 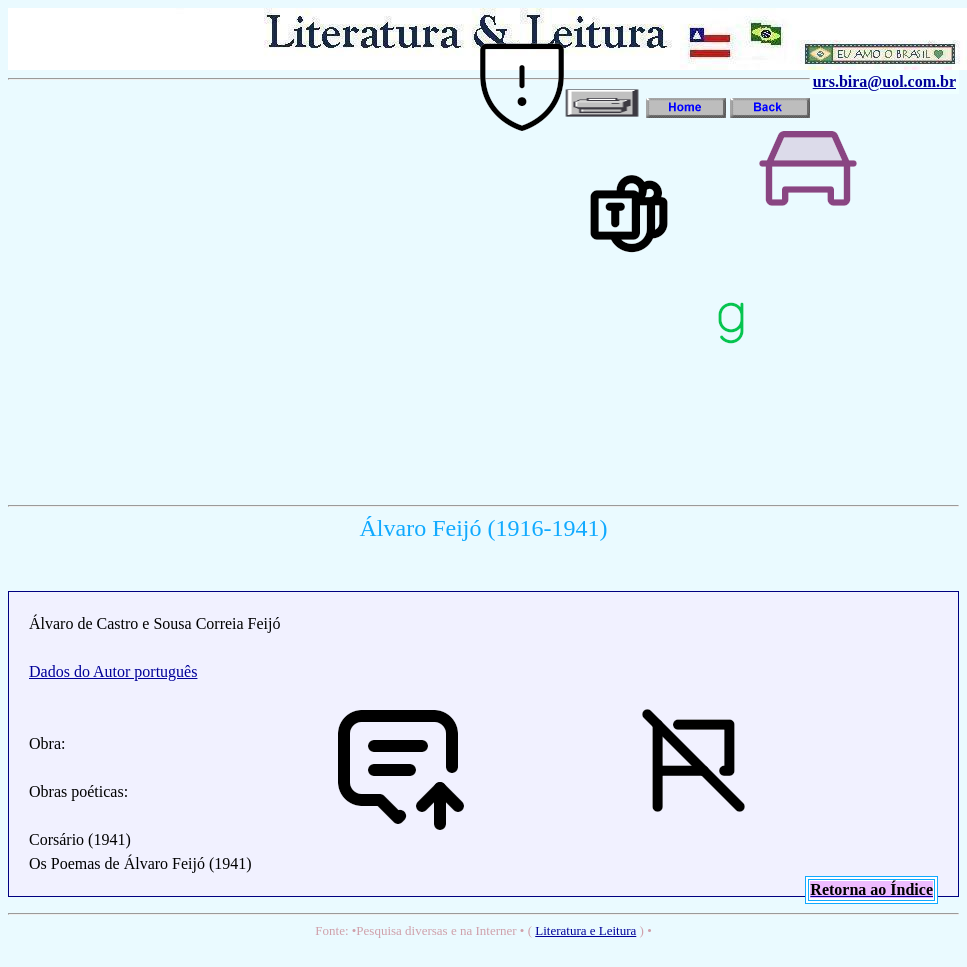 What do you see at coordinates (629, 215) in the screenshot?
I see `open microsoft teams` at bounding box center [629, 215].